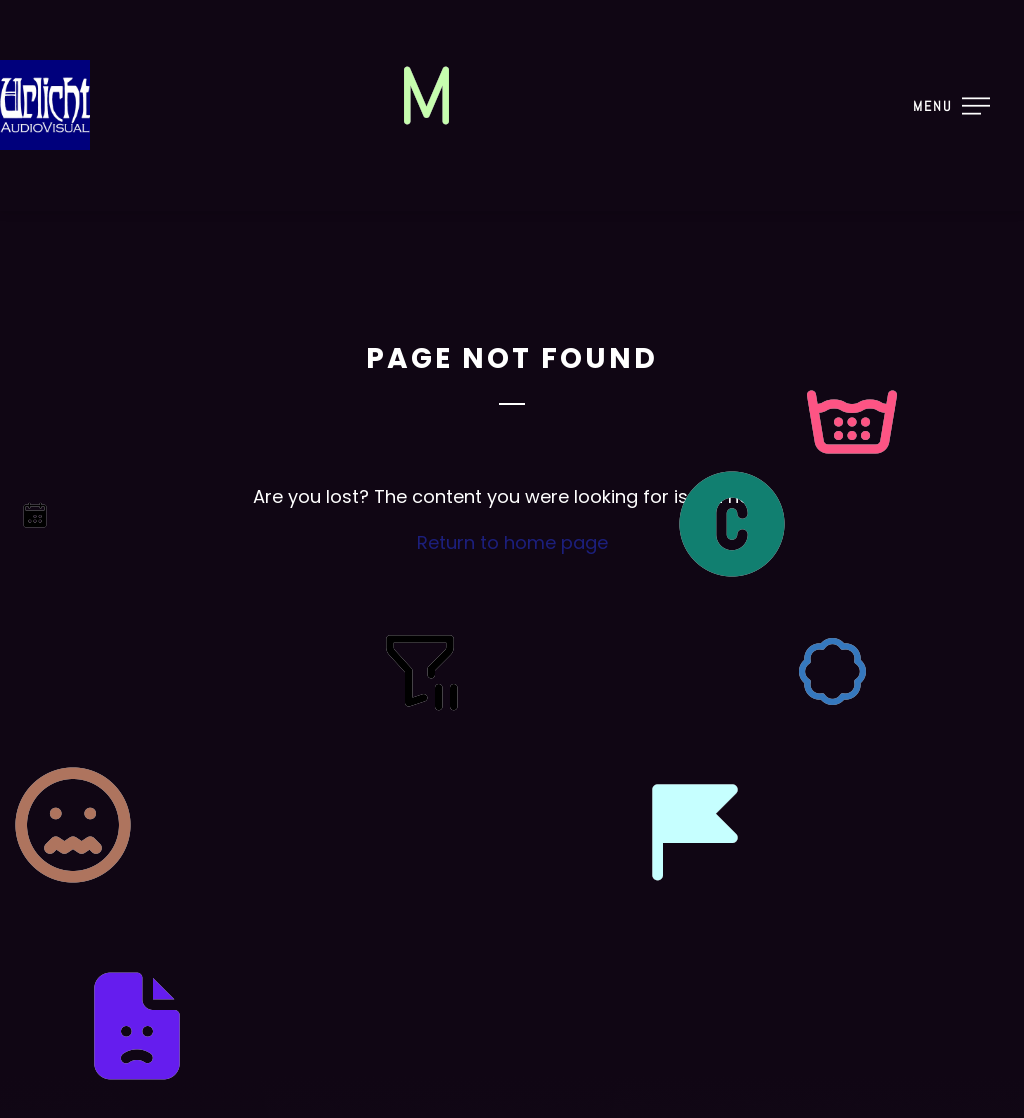 The height and width of the screenshot is (1118, 1024). Describe the element at coordinates (420, 669) in the screenshot. I see `pause active filters` at that location.